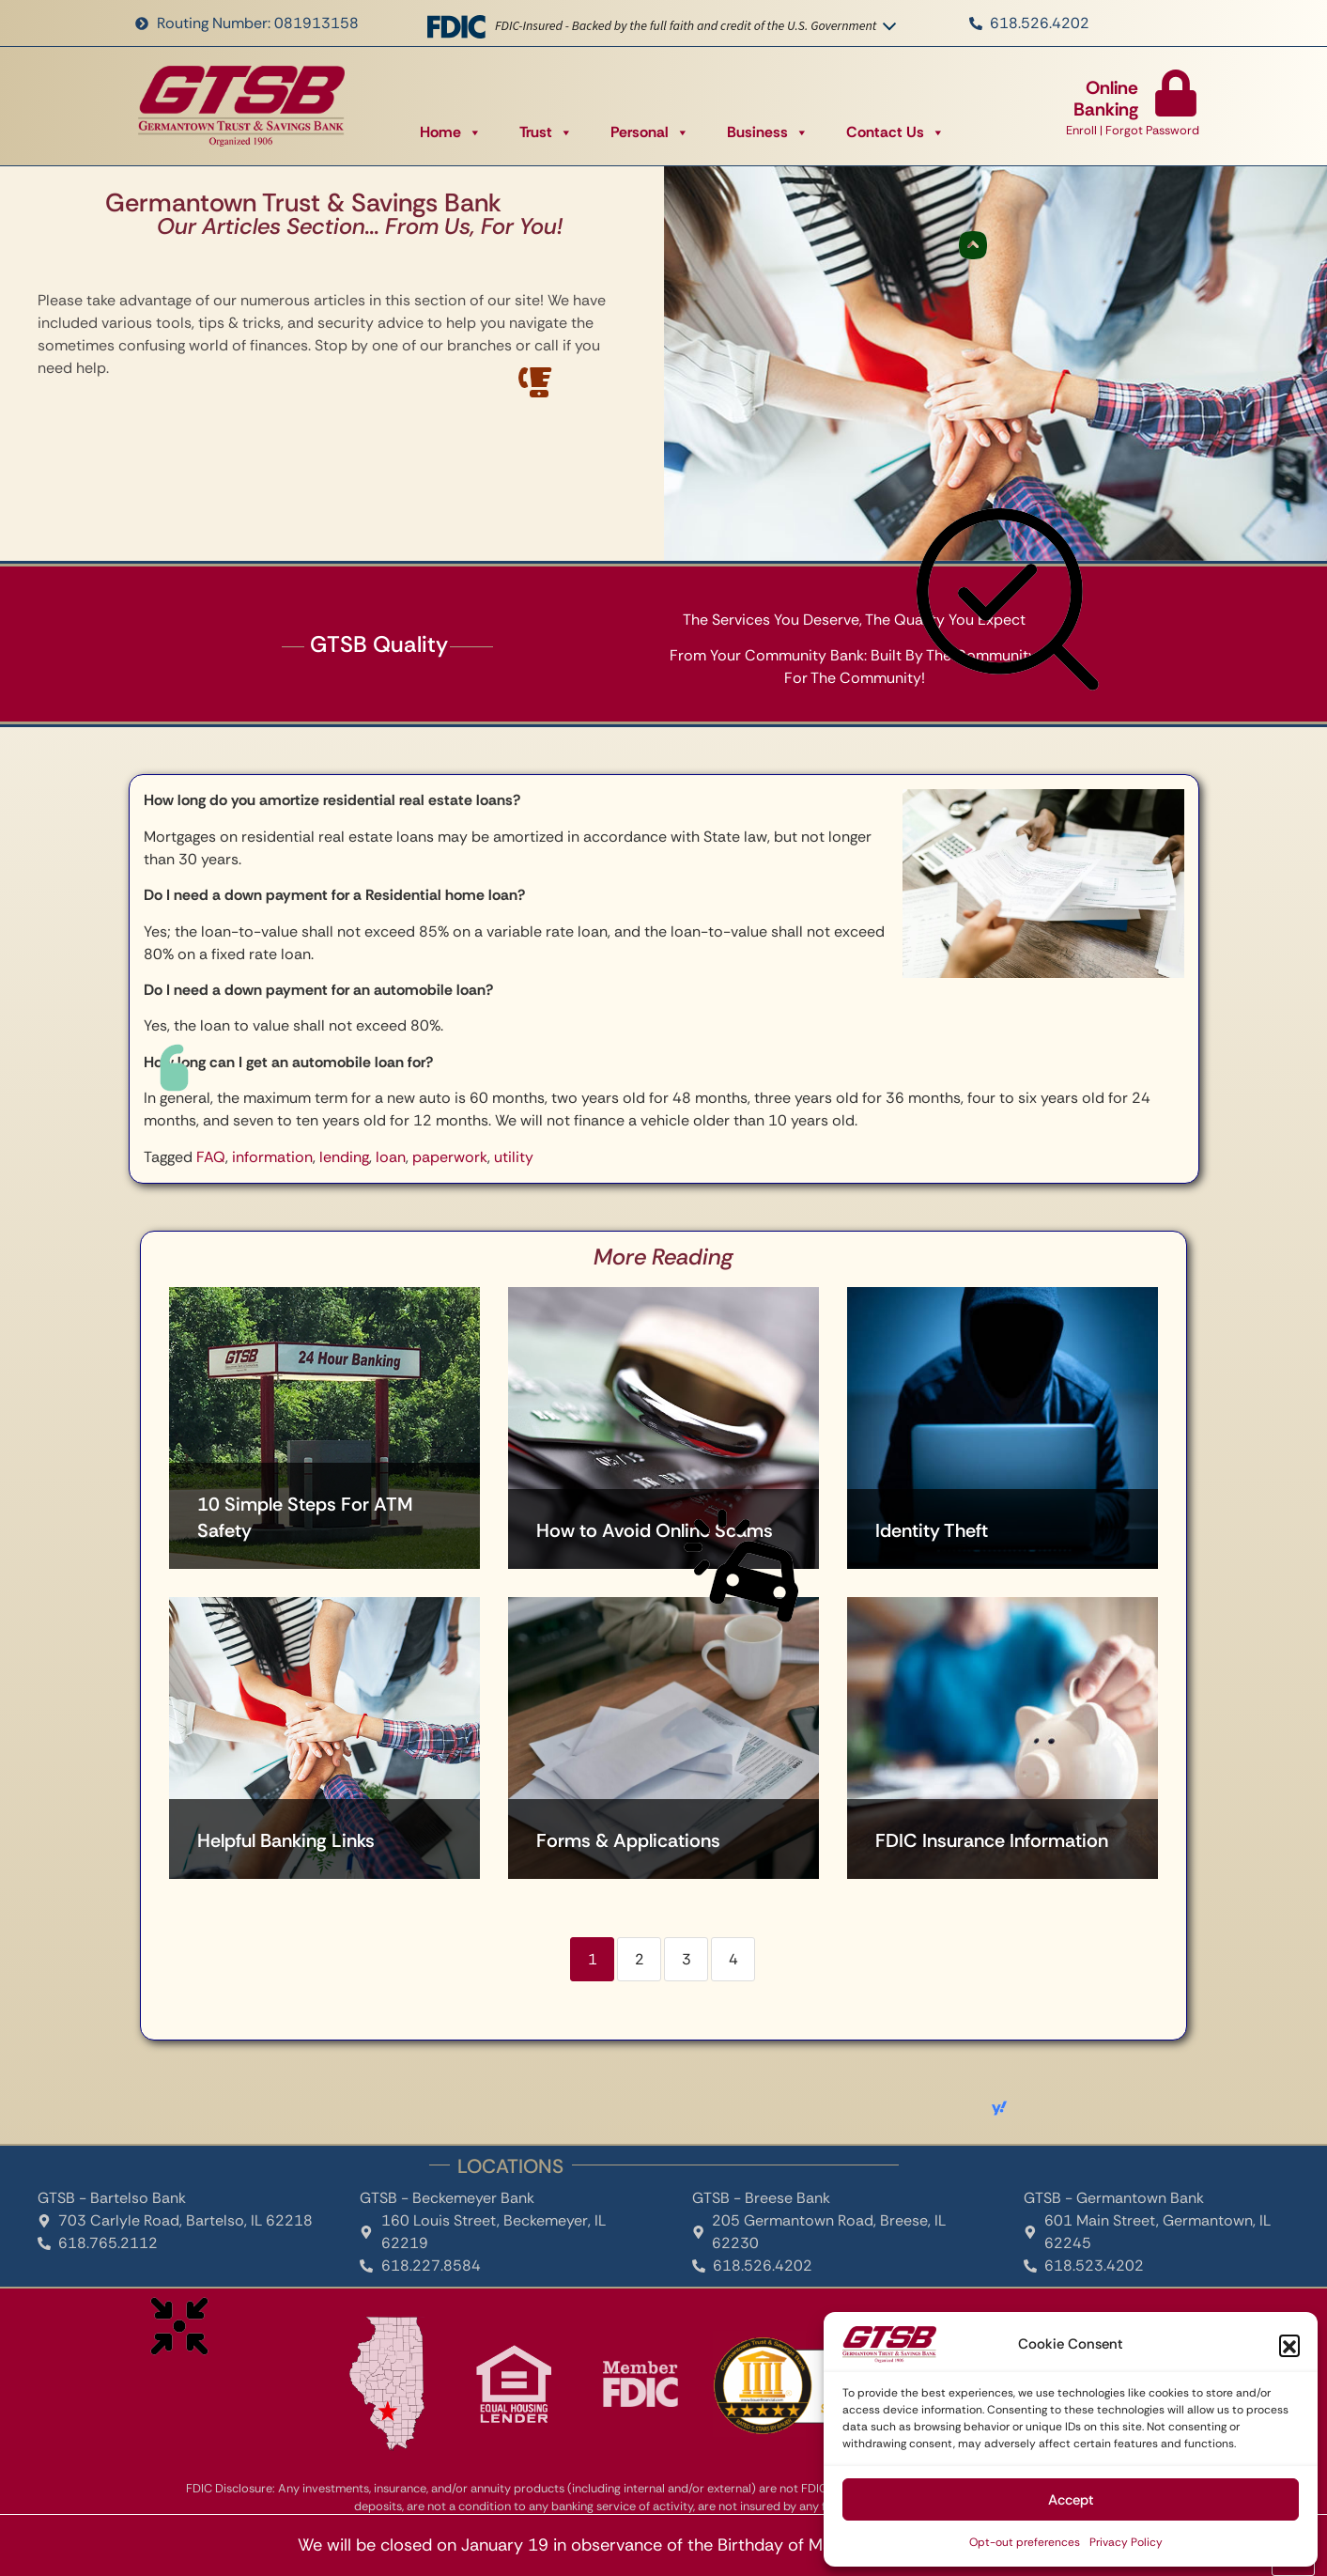  I want to click on insert a left single quotation mark, so click(174, 1067).